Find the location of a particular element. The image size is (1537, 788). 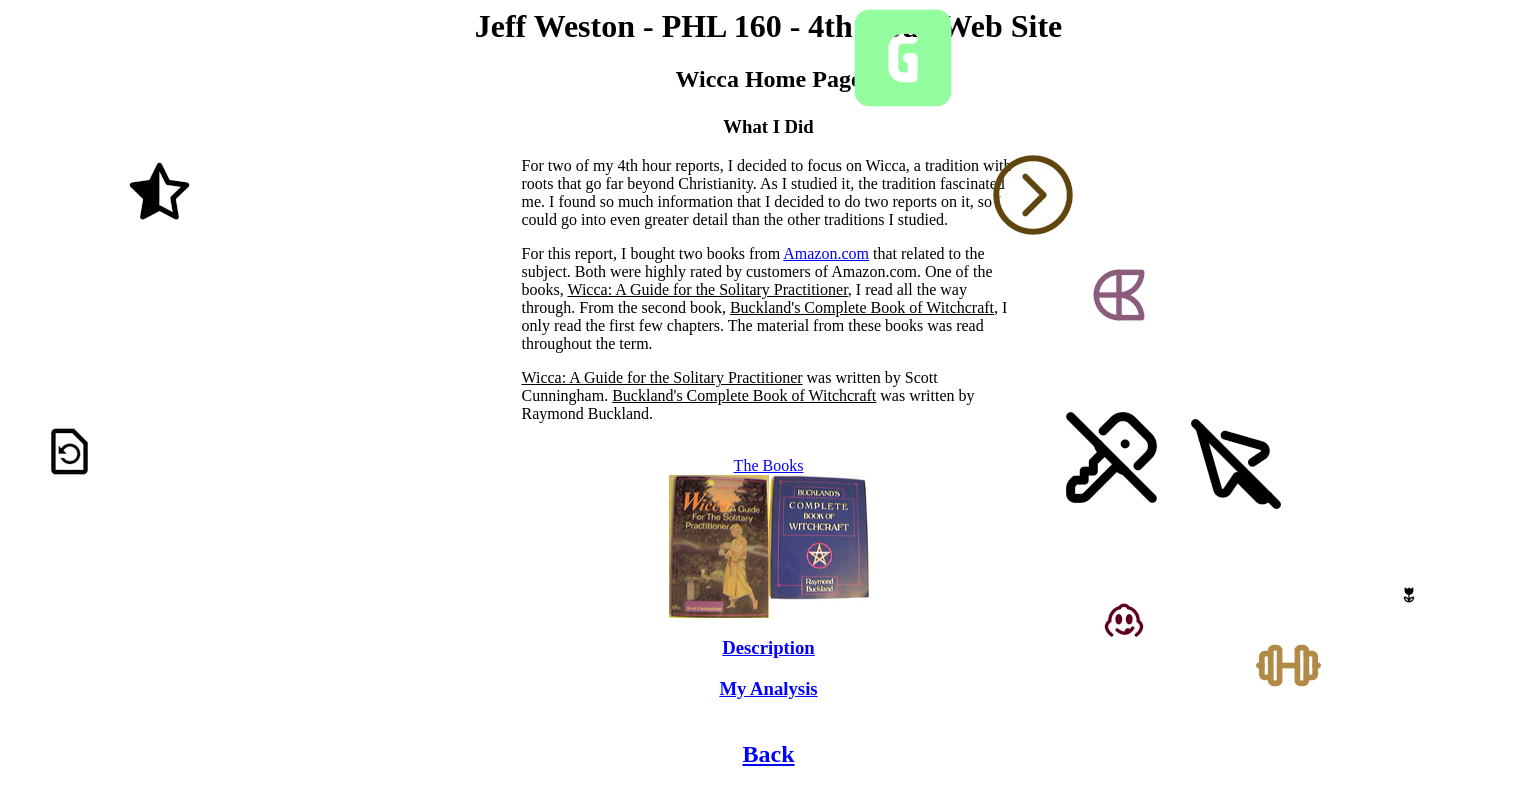

access workout or fitness features is located at coordinates (1288, 665).